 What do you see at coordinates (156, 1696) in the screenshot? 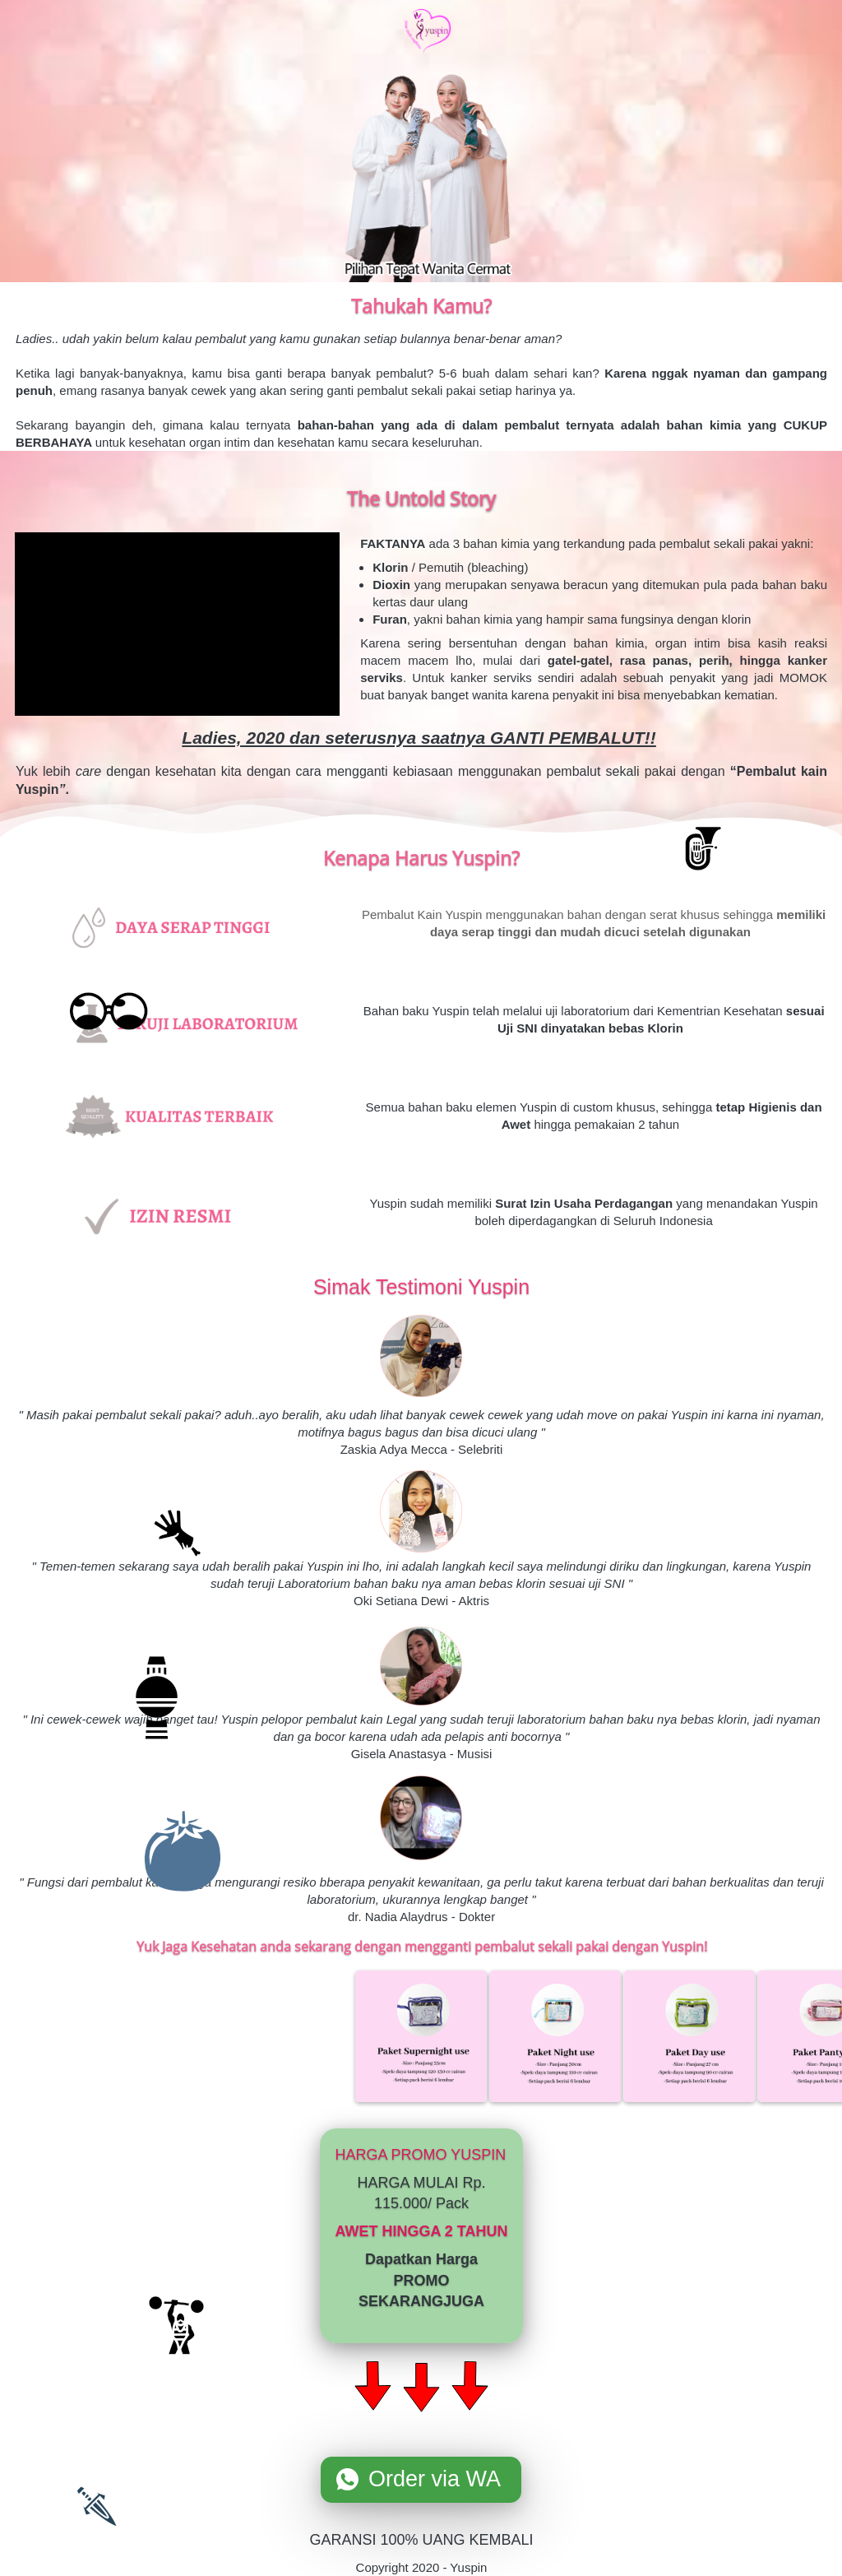
I see `access broadcast or streaming settings` at bounding box center [156, 1696].